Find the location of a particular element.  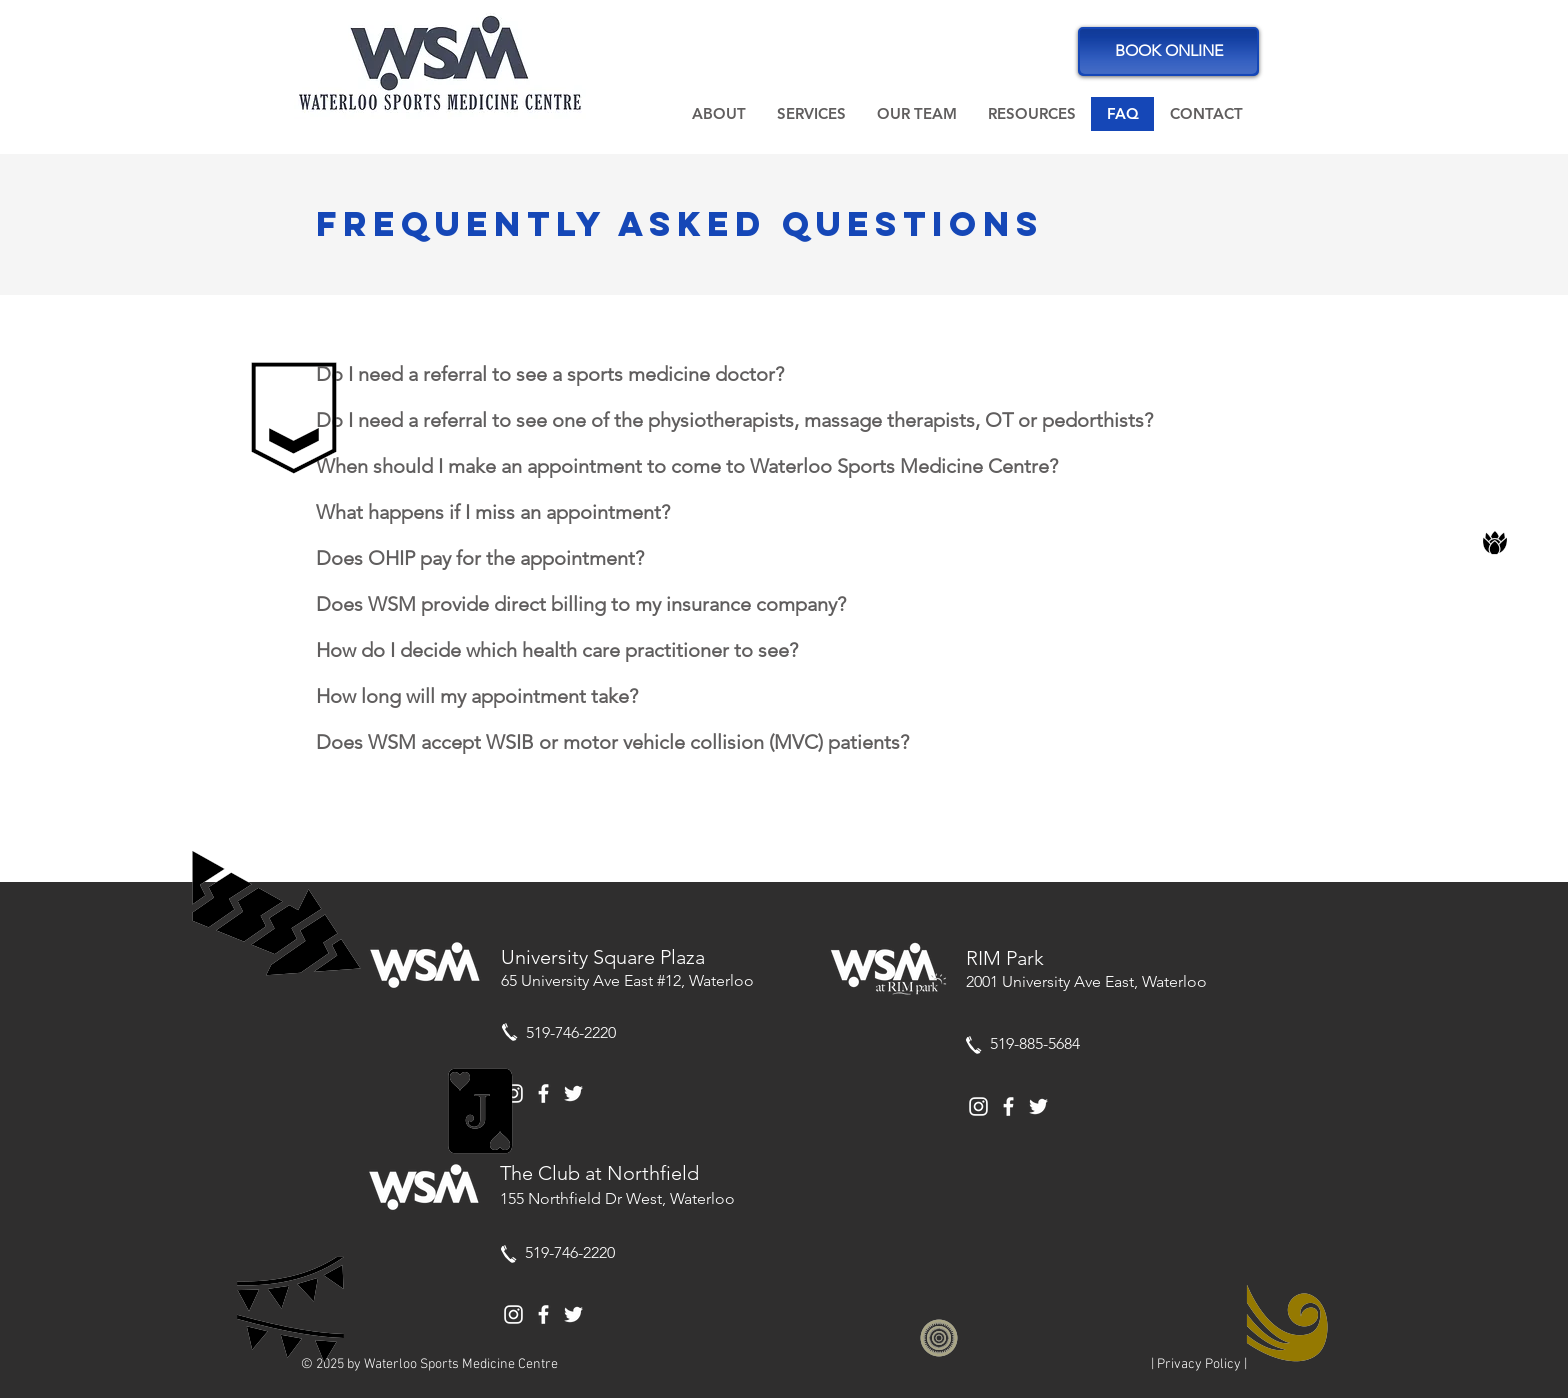

jack of hearts playing card is located at coordinates (480, 1111).